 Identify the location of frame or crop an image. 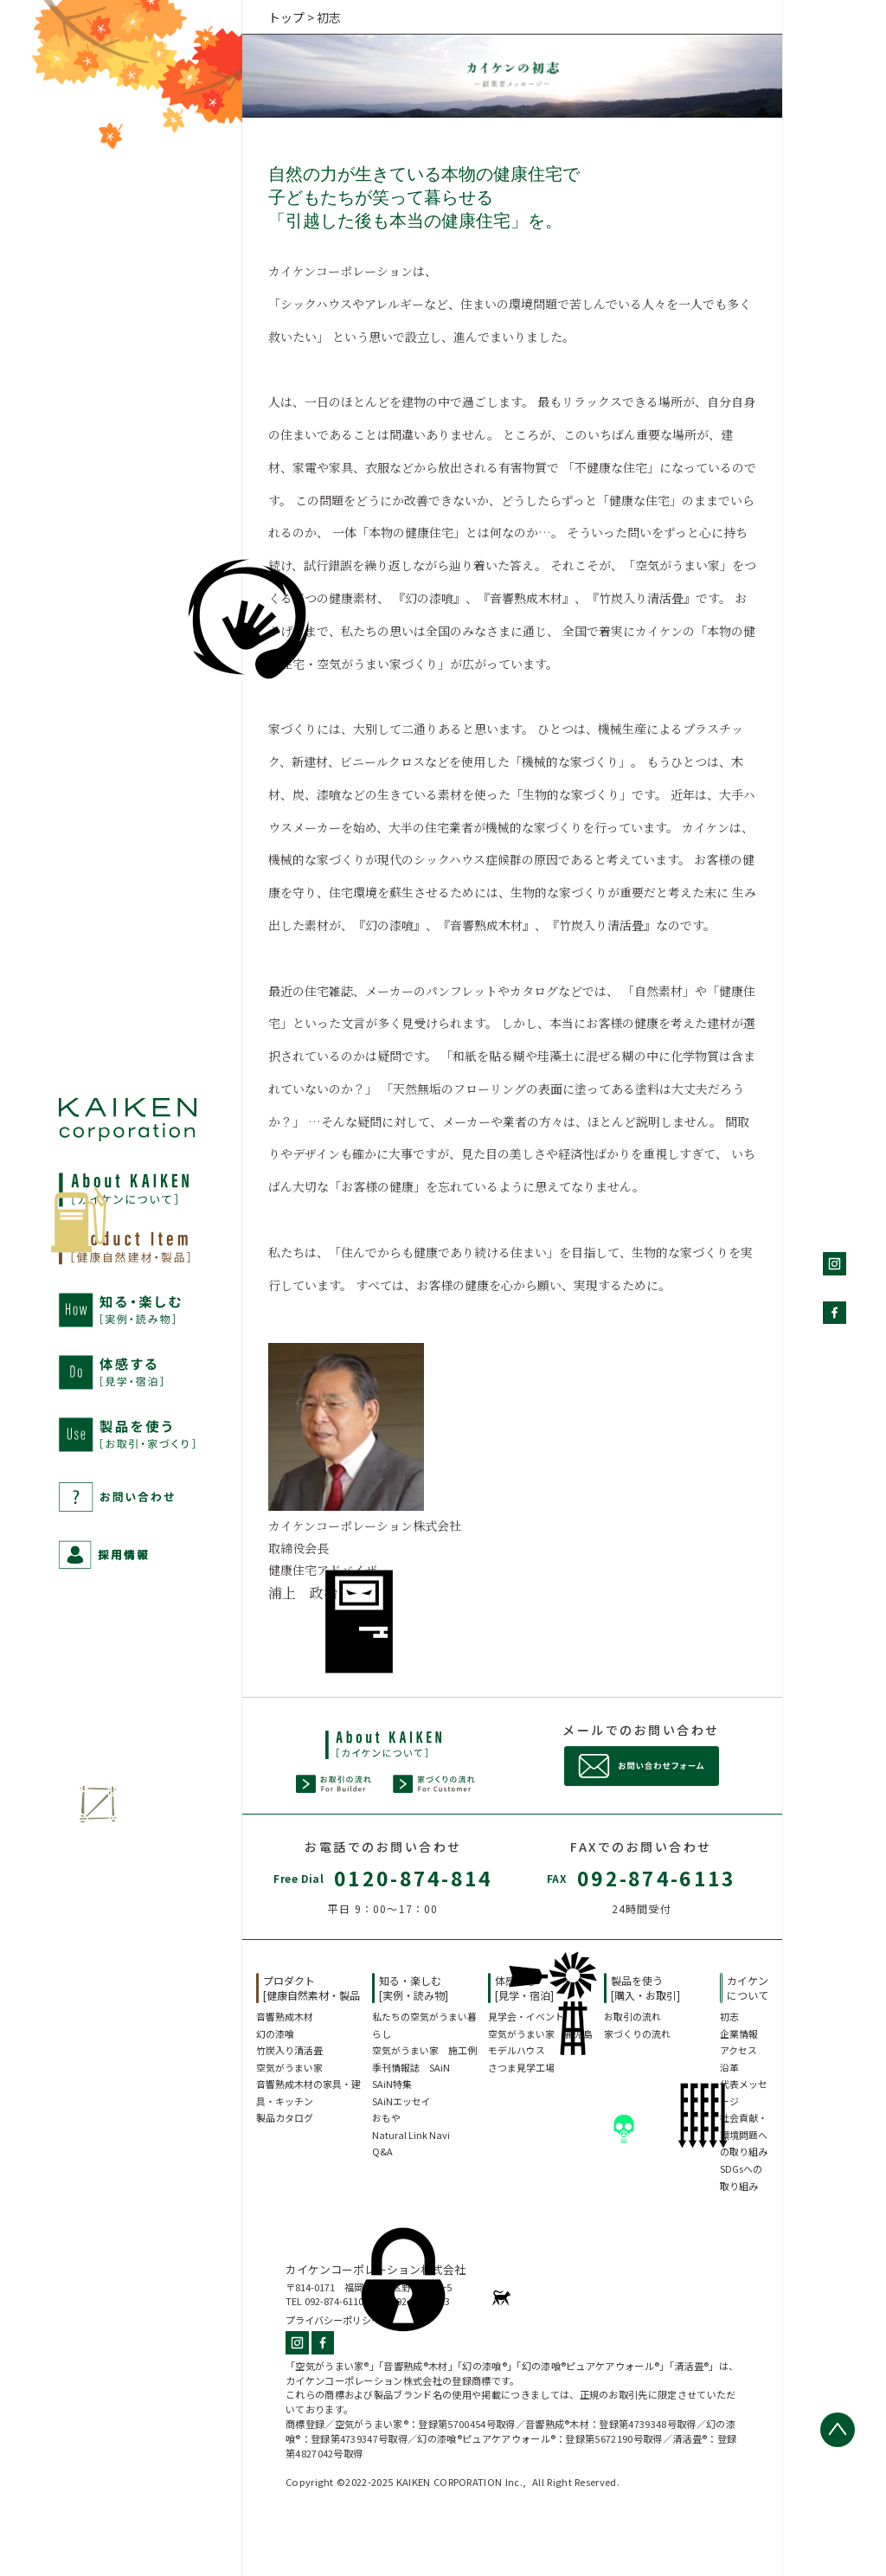
(98, 1804).